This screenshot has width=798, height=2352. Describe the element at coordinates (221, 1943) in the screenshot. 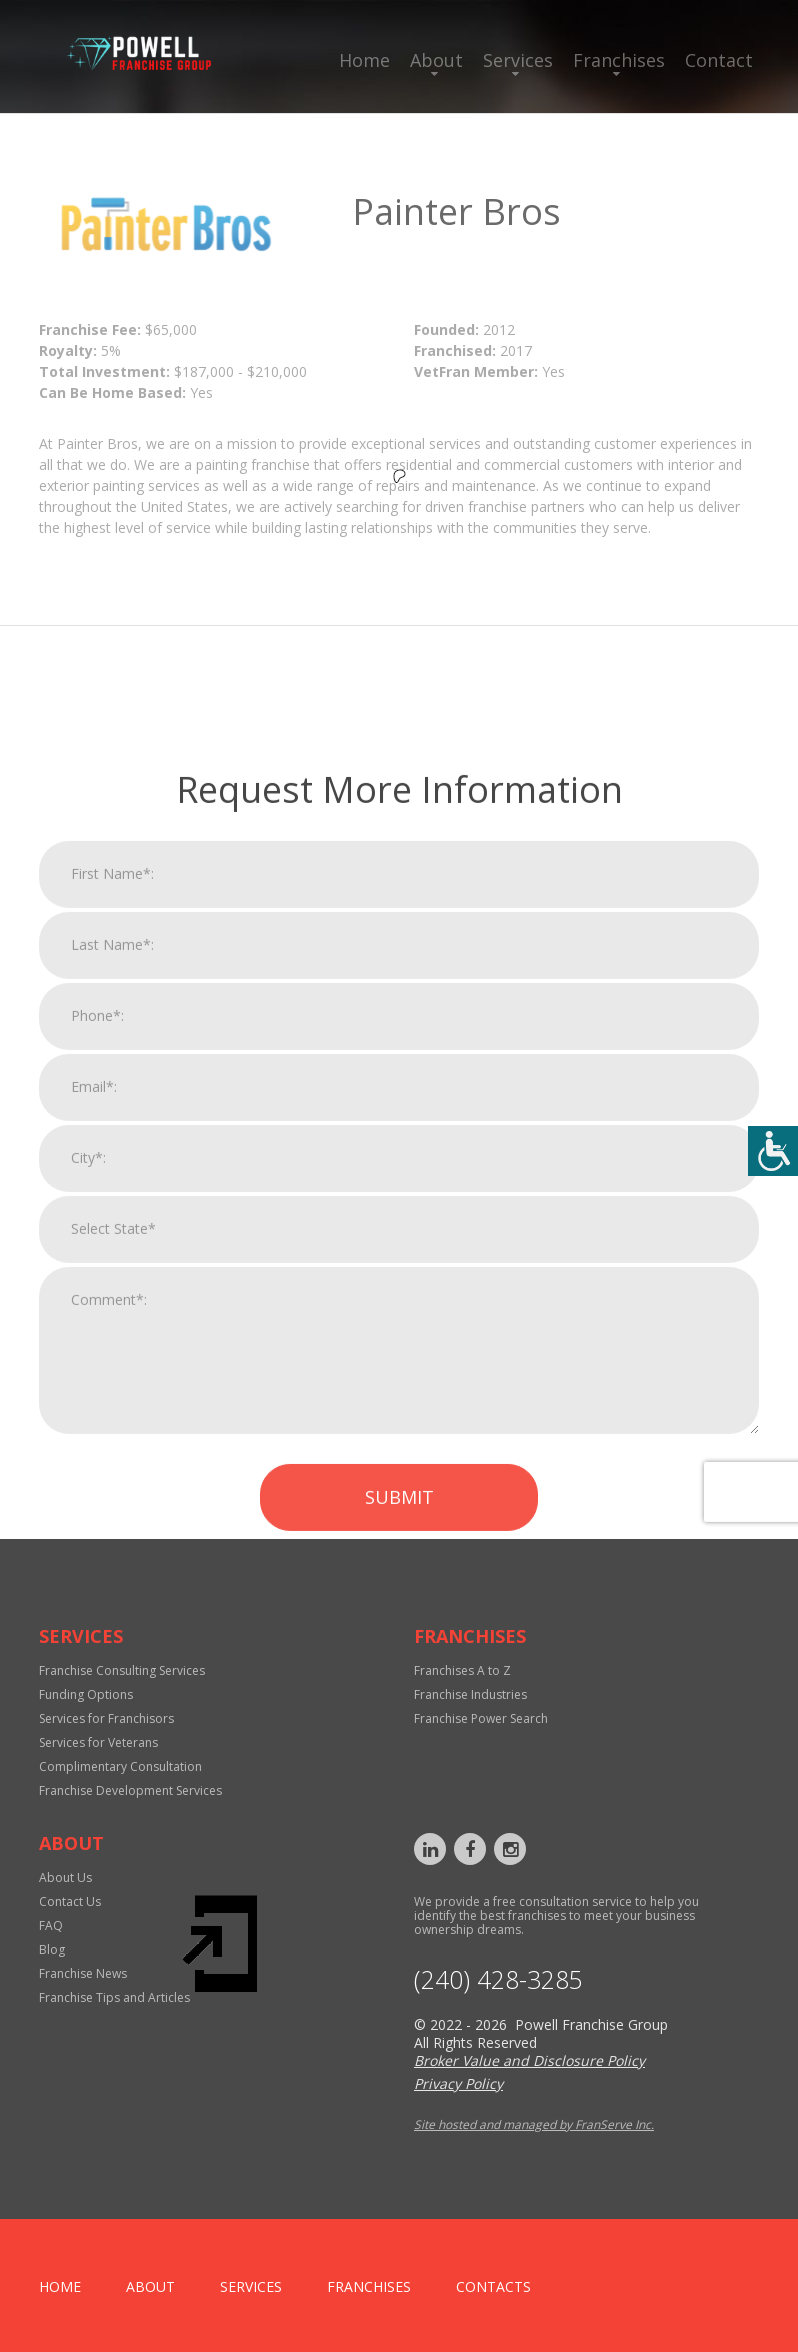

I see `add shortcut to home screen` at that location.